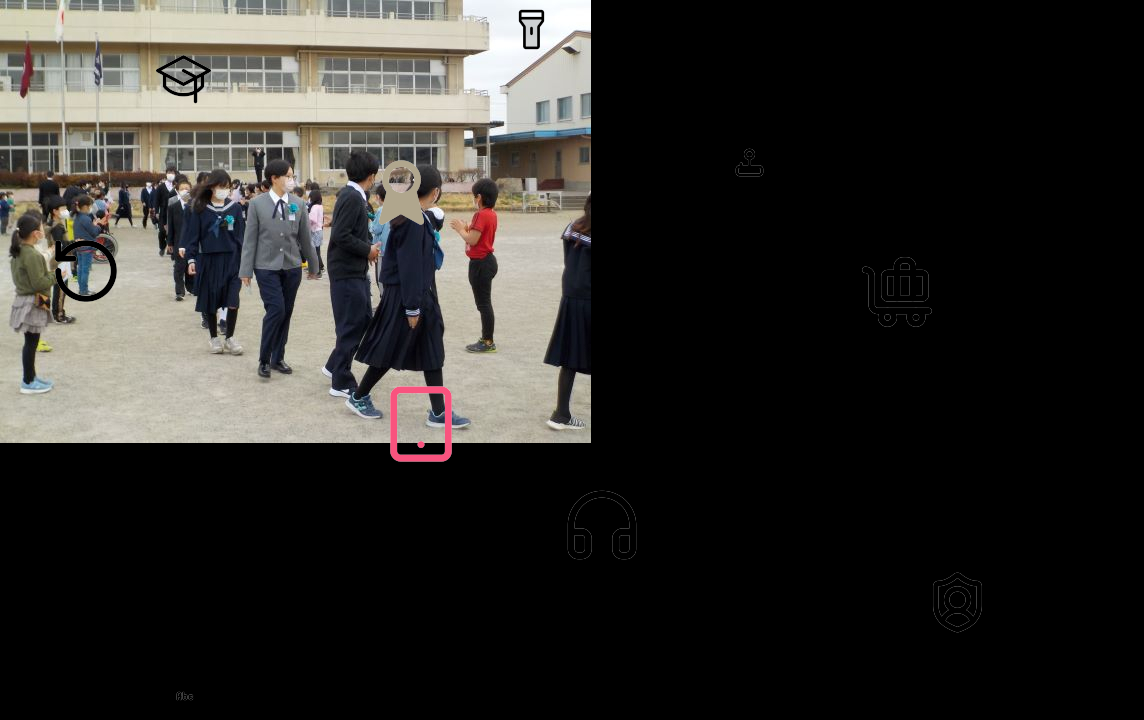  Describe the element at coordinates (421, 424) in the screenshot. I see `switch to tablet view` at that location.